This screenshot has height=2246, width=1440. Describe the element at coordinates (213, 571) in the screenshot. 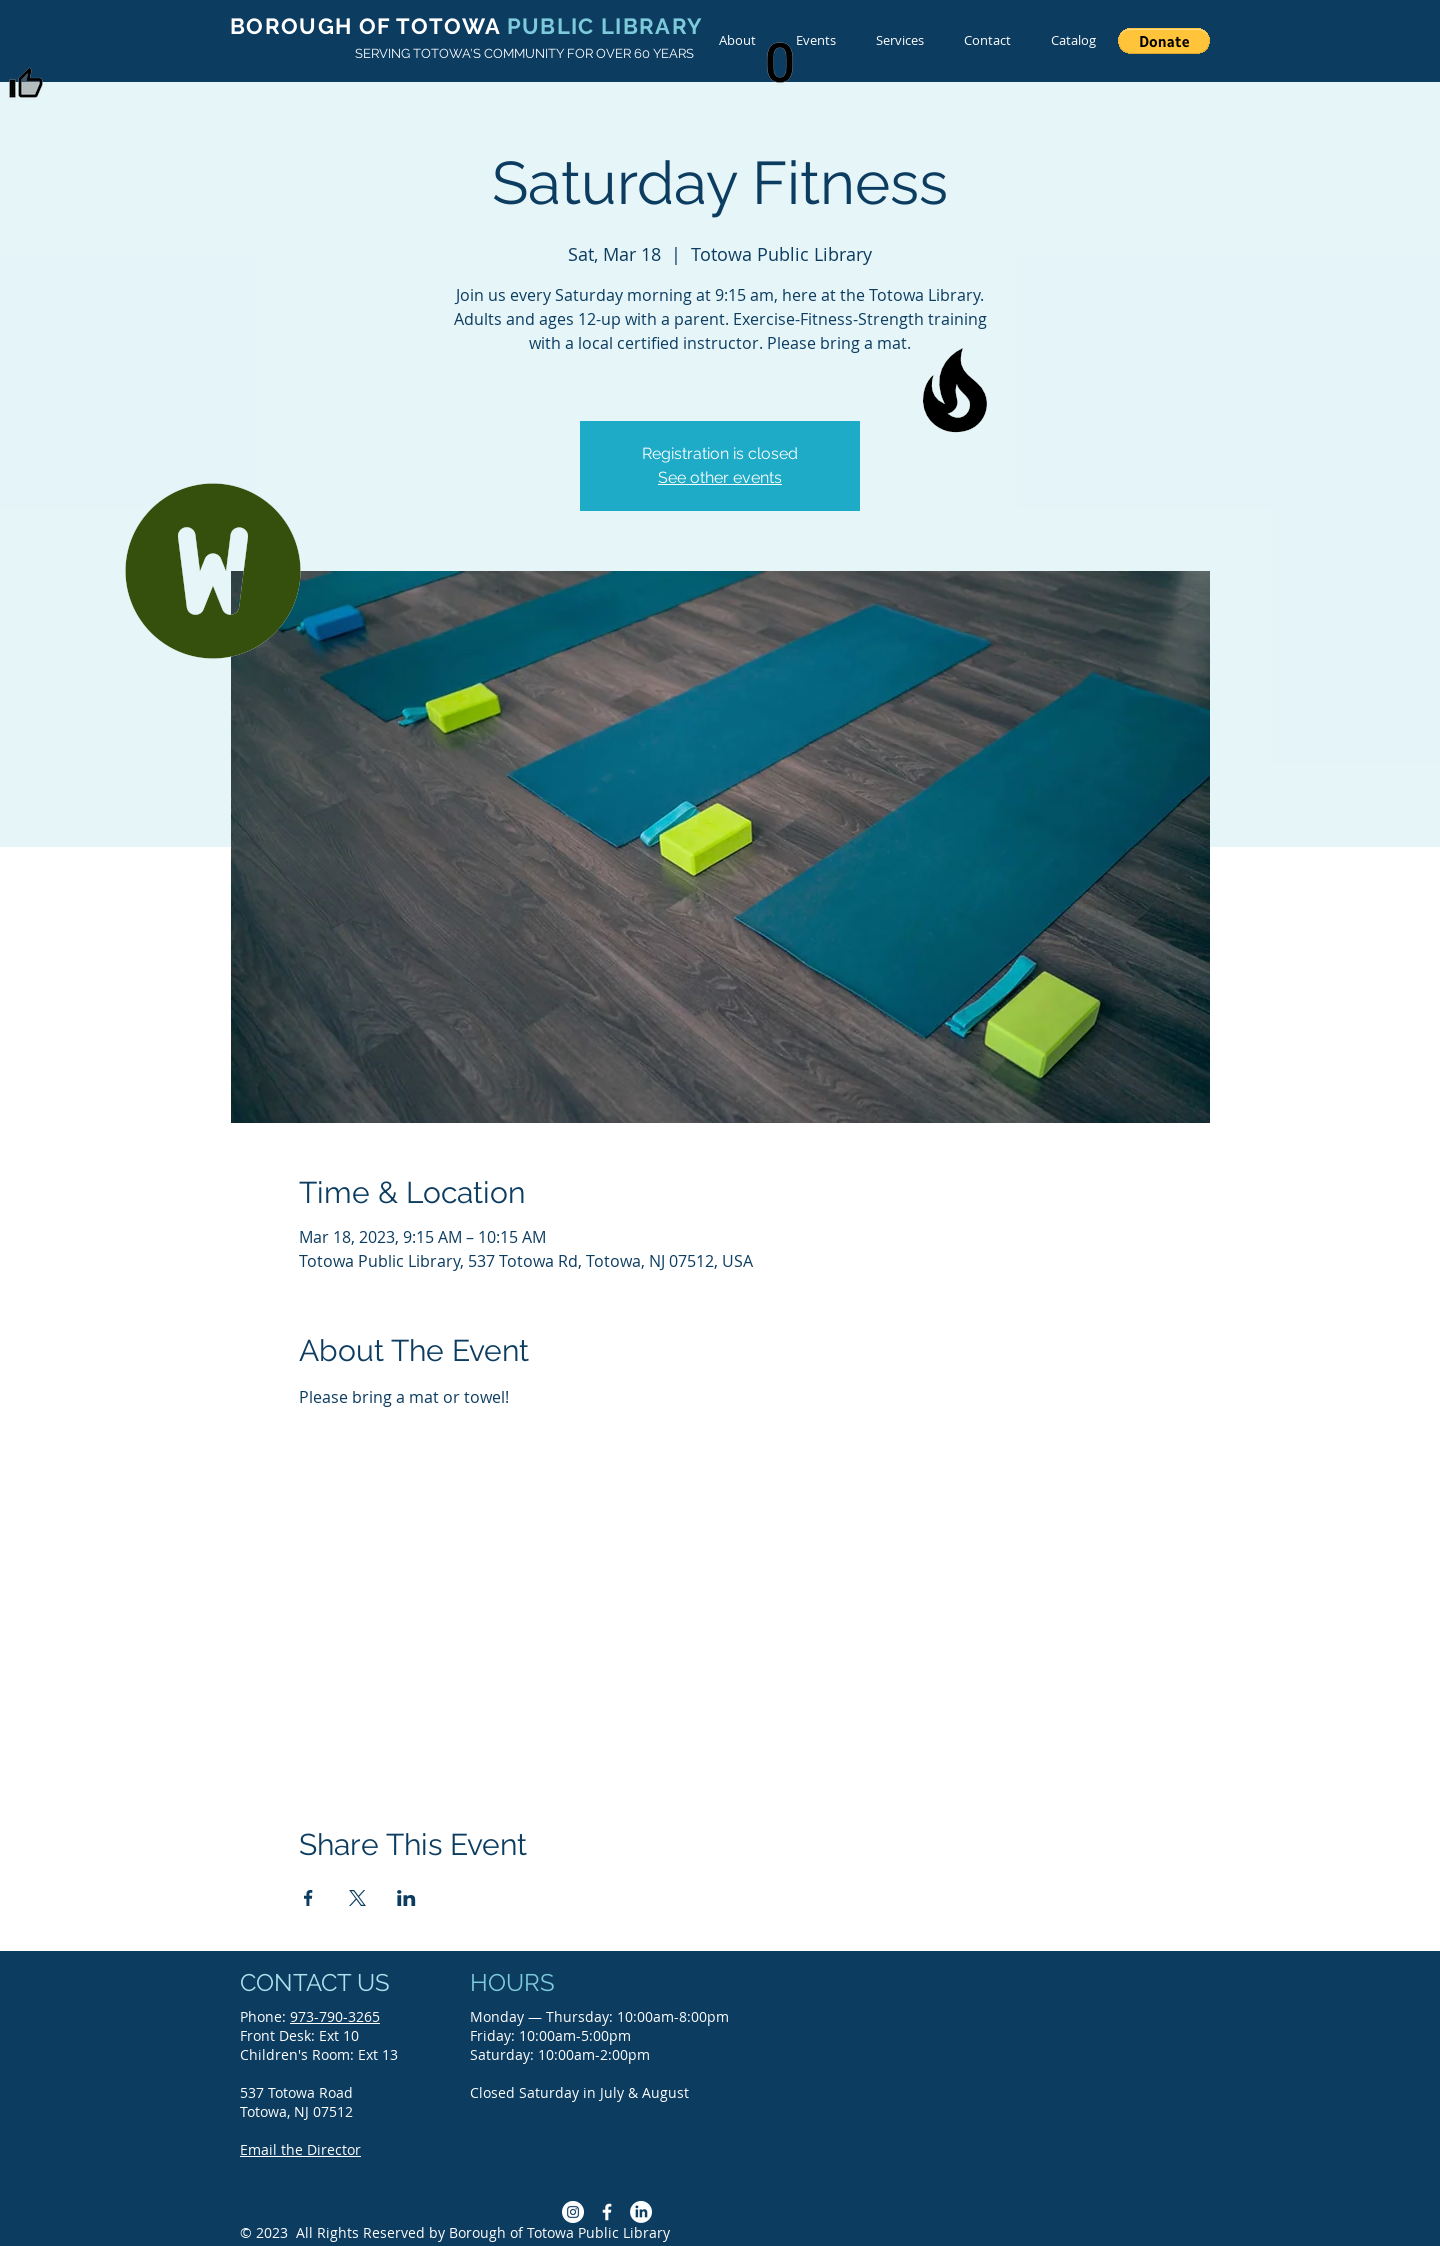

I see `Wikipedia or Wikimedia app shortcut` at that location.